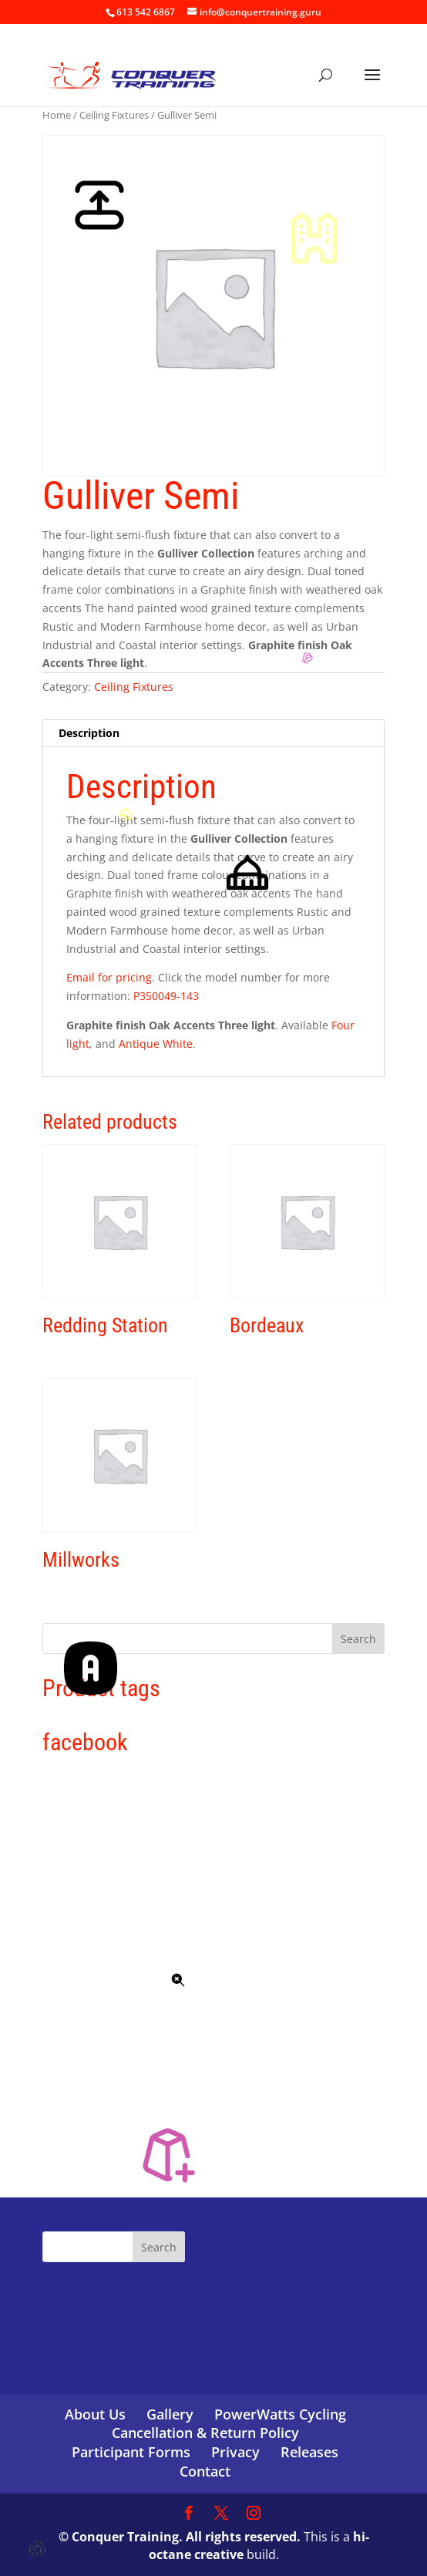 The image size is (427, 2576). Describe the element at coordinates (307, 658) in the screenshot. I see `pay with PayPal` at that location.